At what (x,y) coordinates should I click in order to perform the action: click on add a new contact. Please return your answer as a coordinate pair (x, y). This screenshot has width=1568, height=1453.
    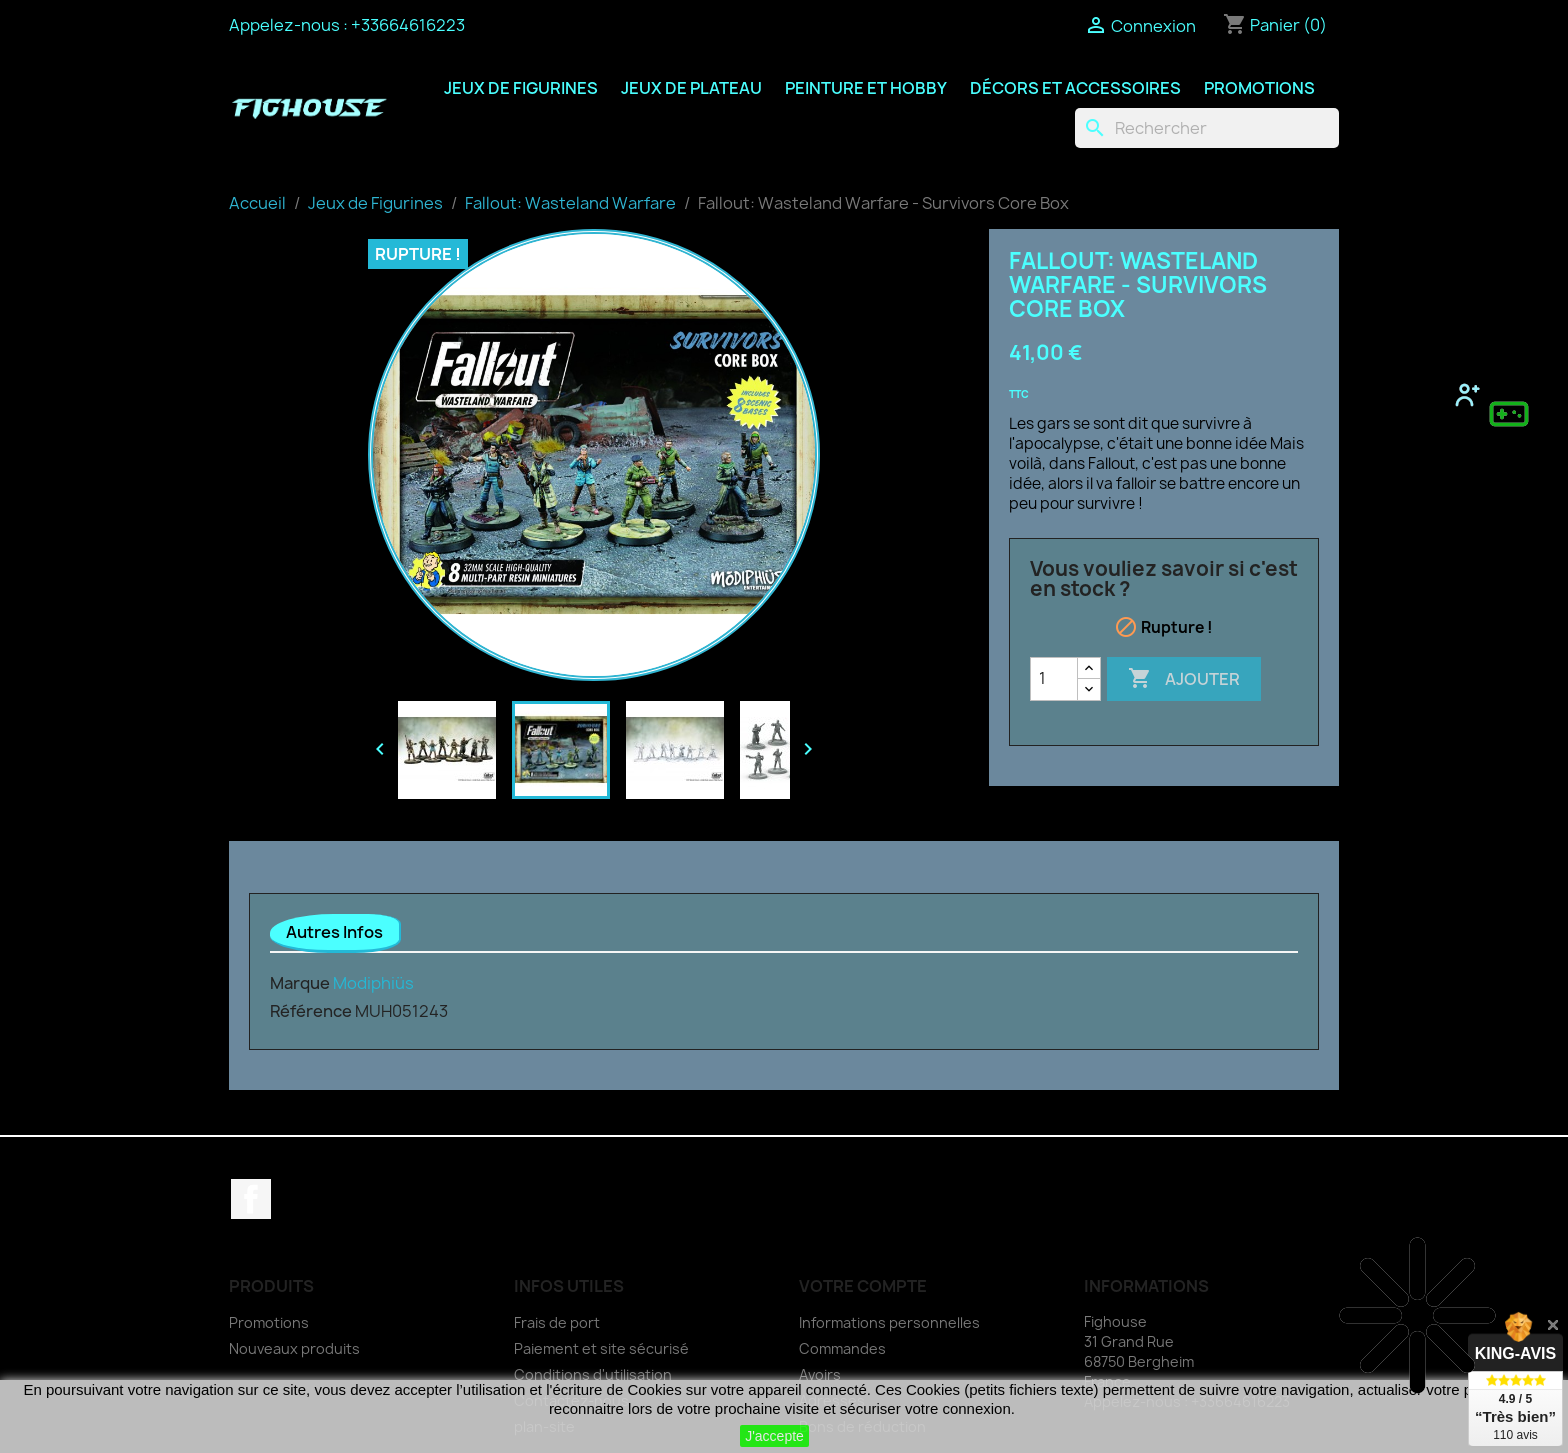
    Looking at the image, I should click on (1467, 395).